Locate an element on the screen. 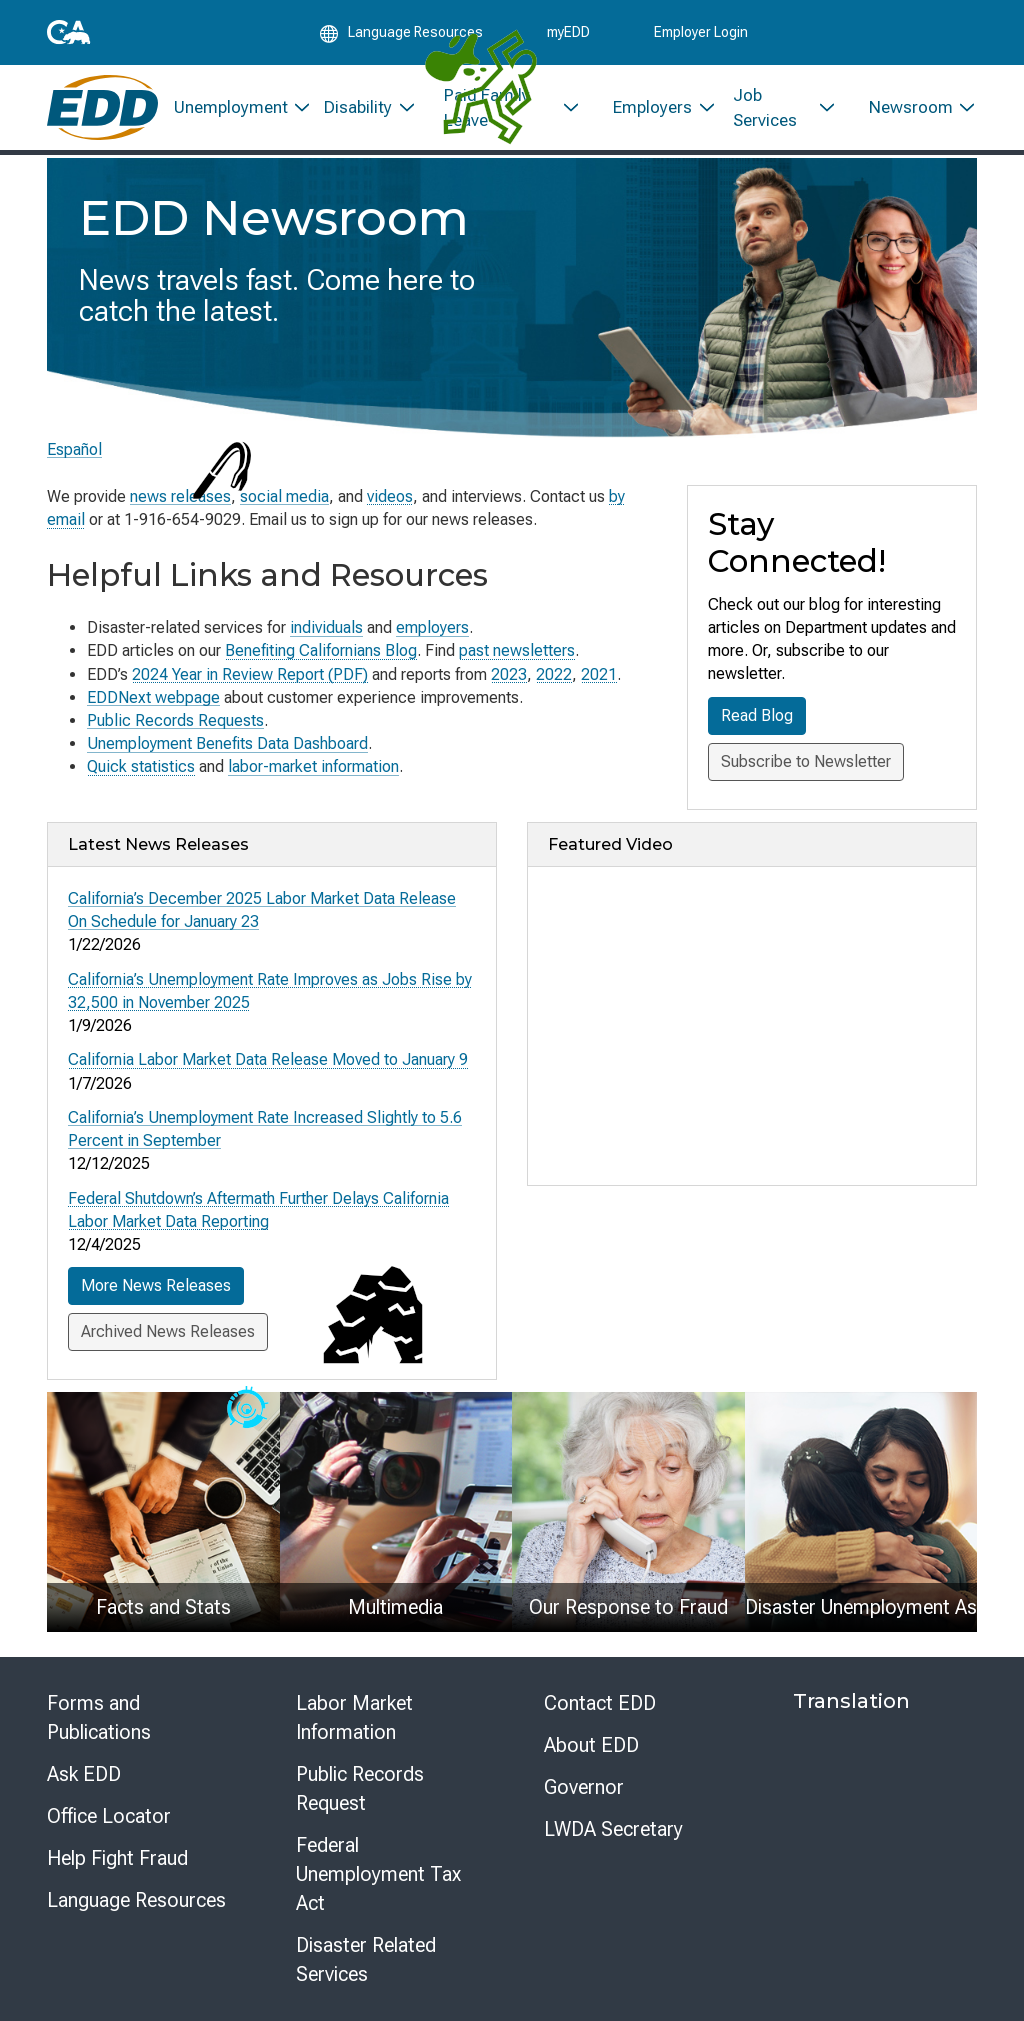 This screenshot has height=2021, width=1024. enter a cave or underground area is located at coordinates (373, 1314).